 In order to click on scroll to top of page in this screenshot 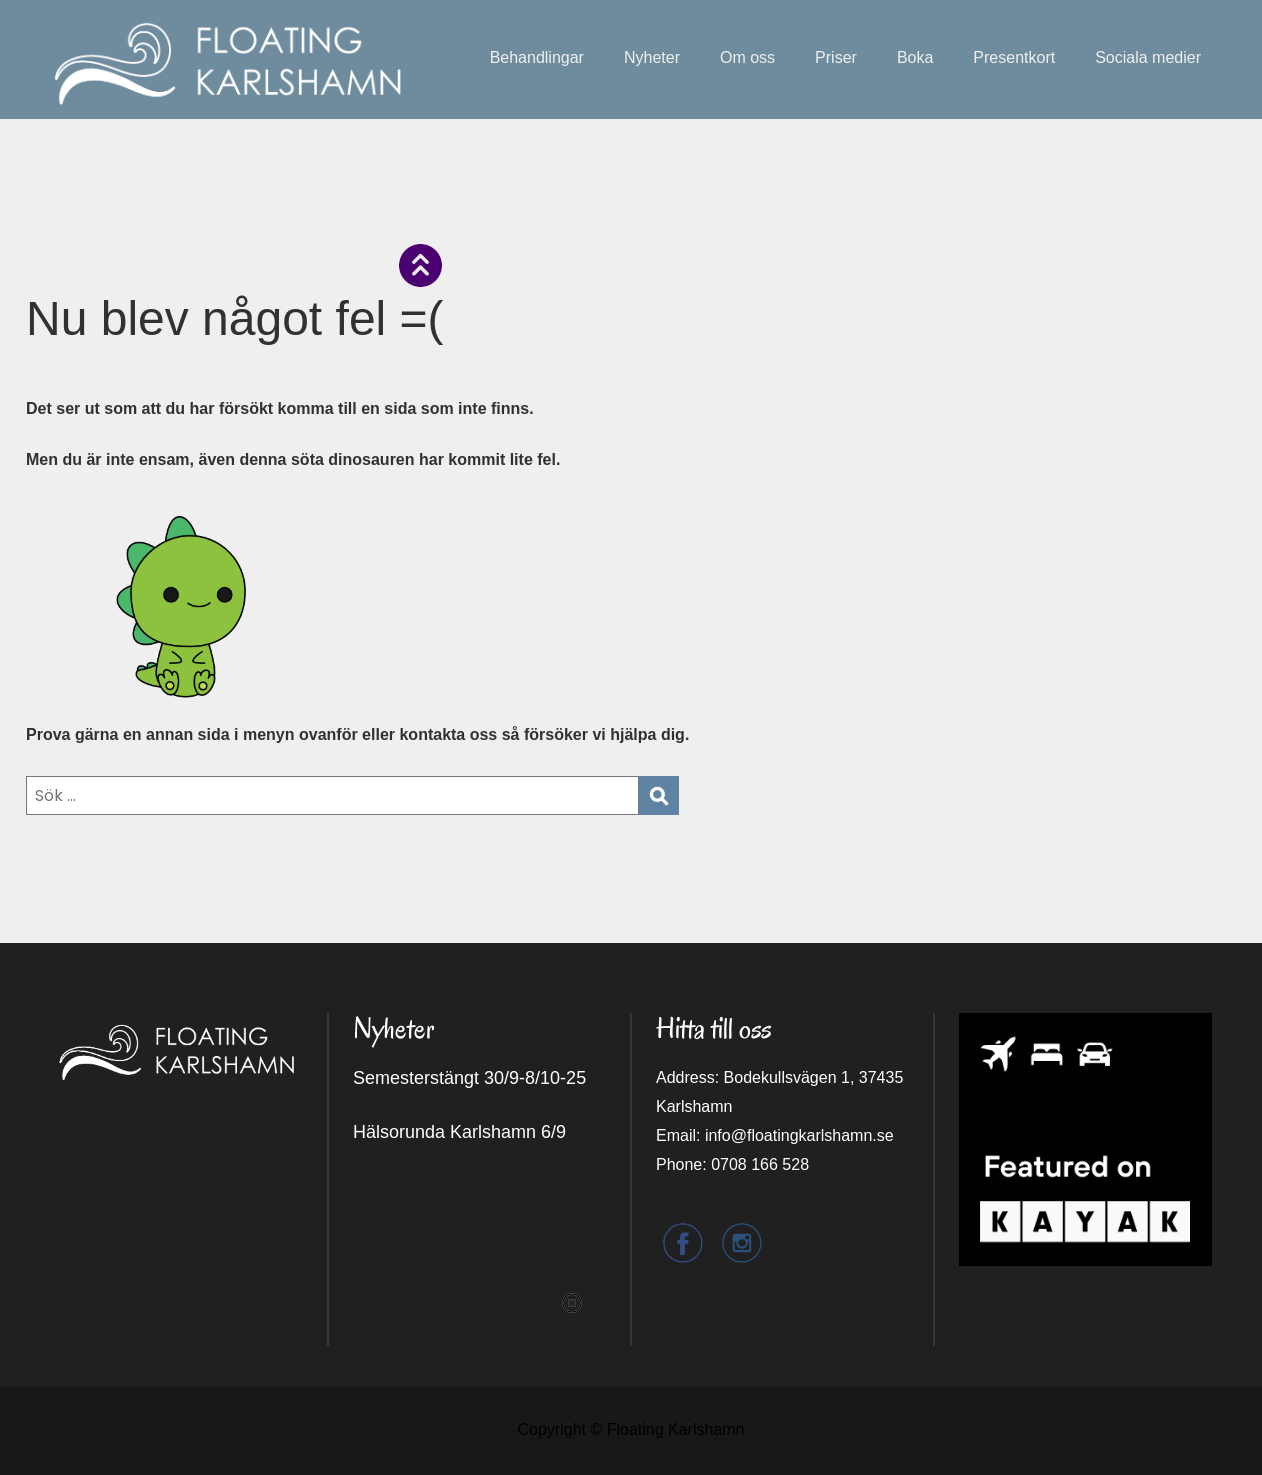, I will do `click(420, 265)`.